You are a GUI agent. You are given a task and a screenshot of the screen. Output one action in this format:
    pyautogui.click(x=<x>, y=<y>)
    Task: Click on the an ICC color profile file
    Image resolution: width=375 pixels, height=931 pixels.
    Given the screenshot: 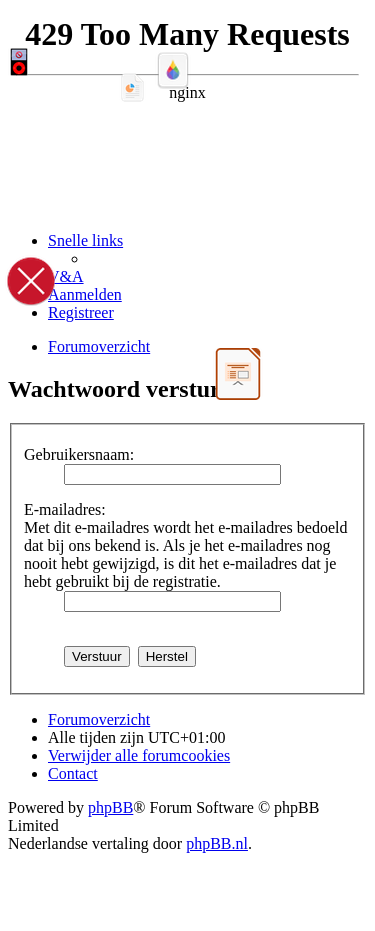 What is the action you would take?
    pyautogui.click(x=173, y=70)
    